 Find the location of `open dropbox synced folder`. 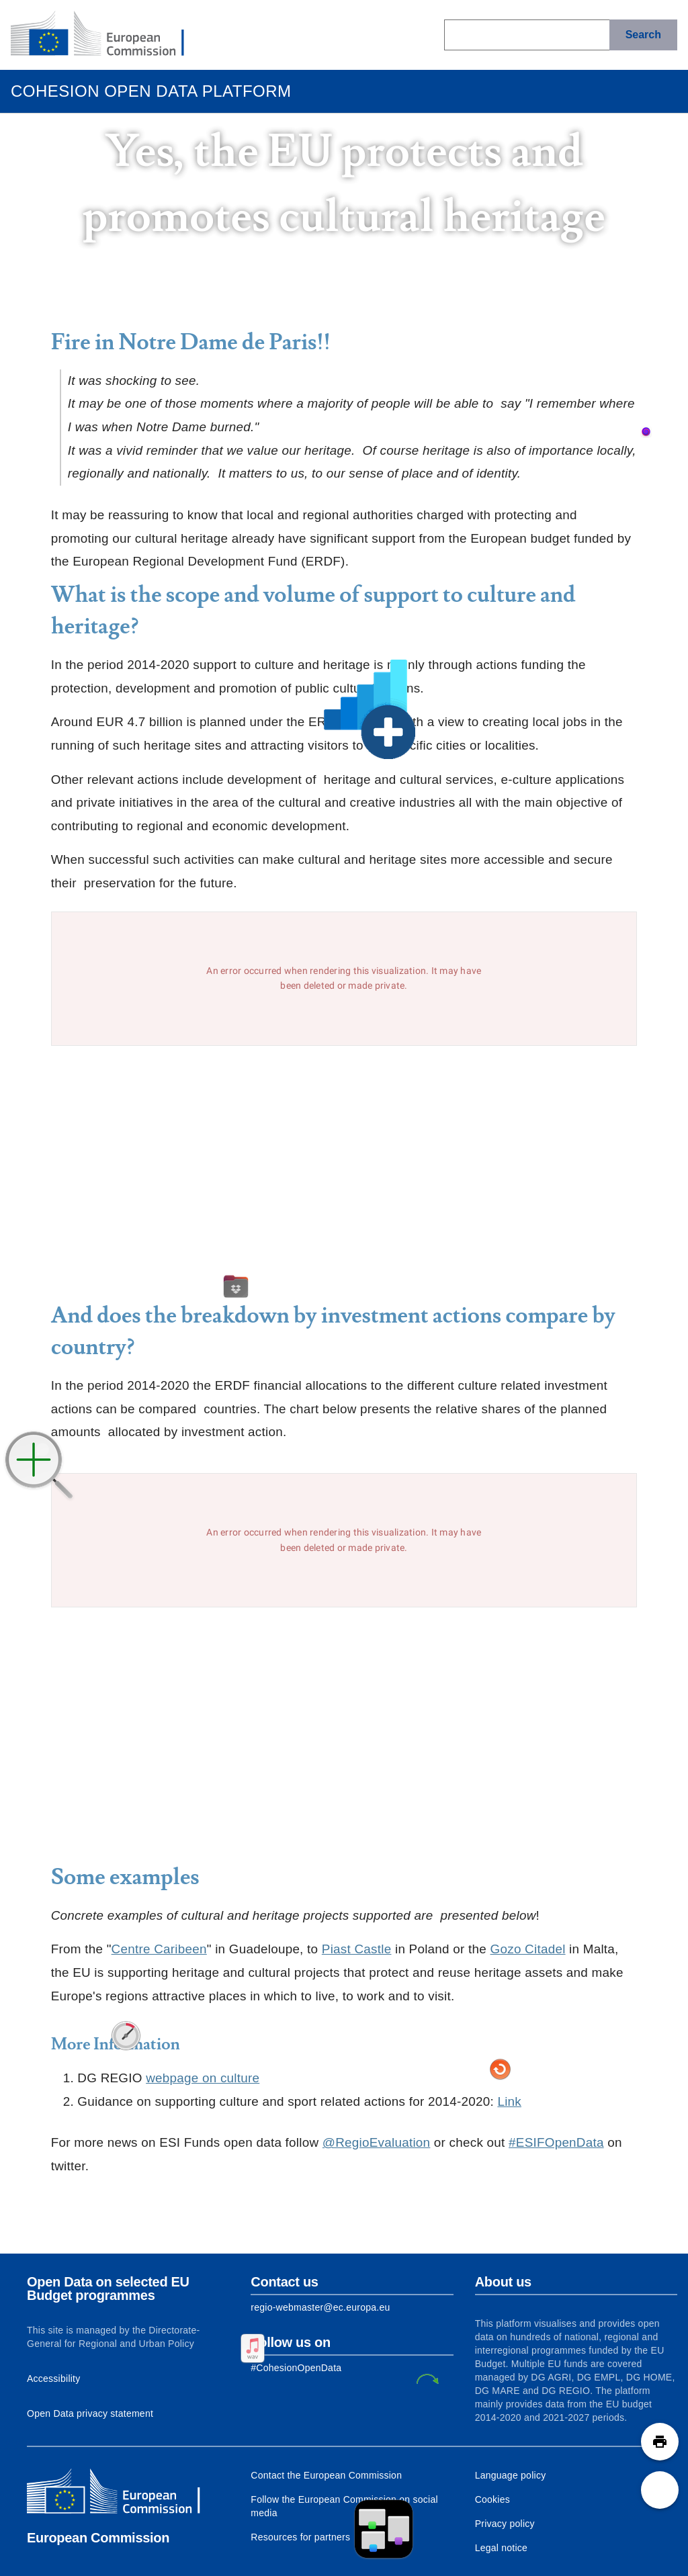

open dropbox synced folder is located at coordinates (236, 1286).